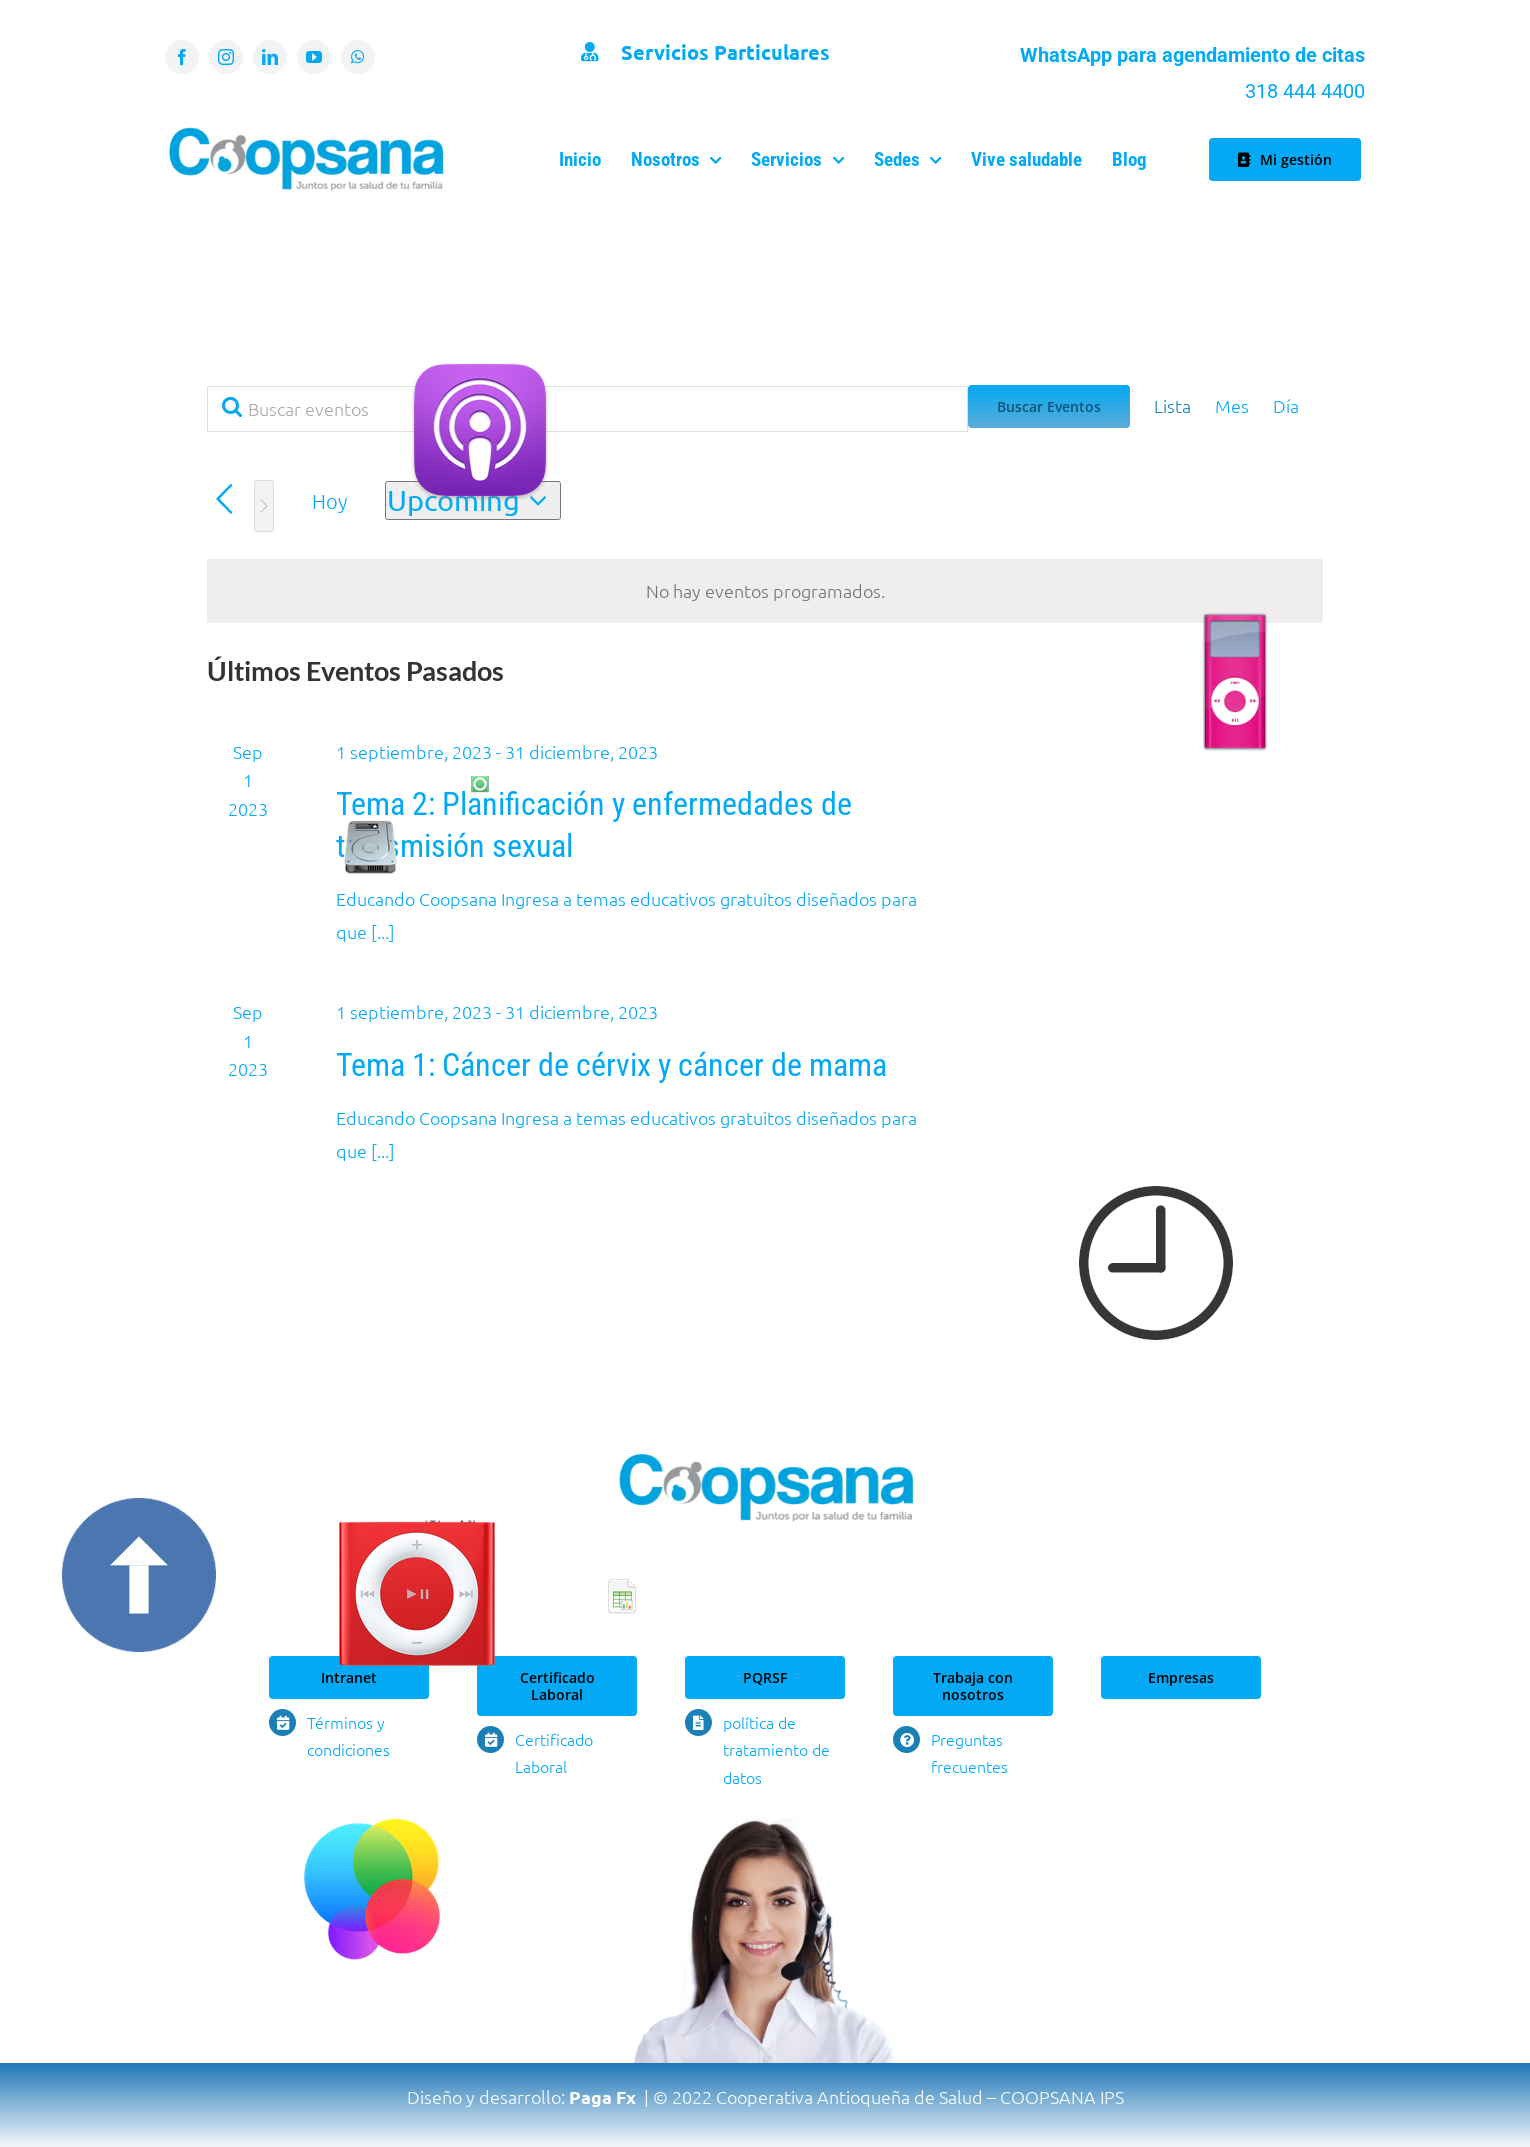 Image resolution: width=1530 pixels, height=2147 pixels. Describe the element at coordinates (372, 1889) in the screenshot. I see `access game center account settings` at that location.